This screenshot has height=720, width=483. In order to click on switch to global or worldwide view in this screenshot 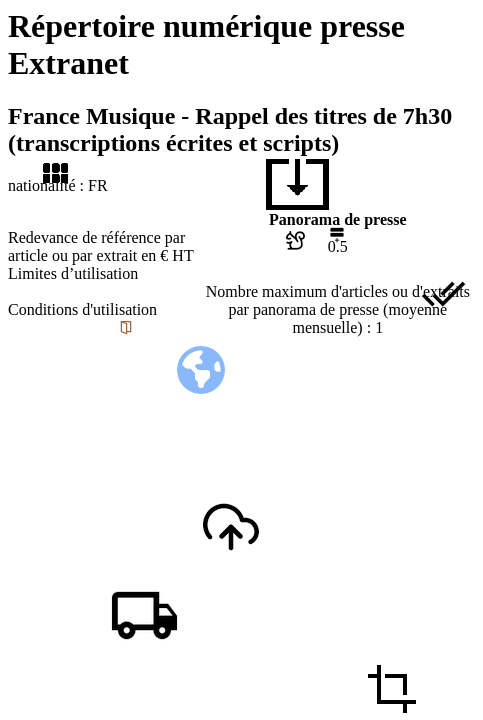, I will do `click(201, 370)`.